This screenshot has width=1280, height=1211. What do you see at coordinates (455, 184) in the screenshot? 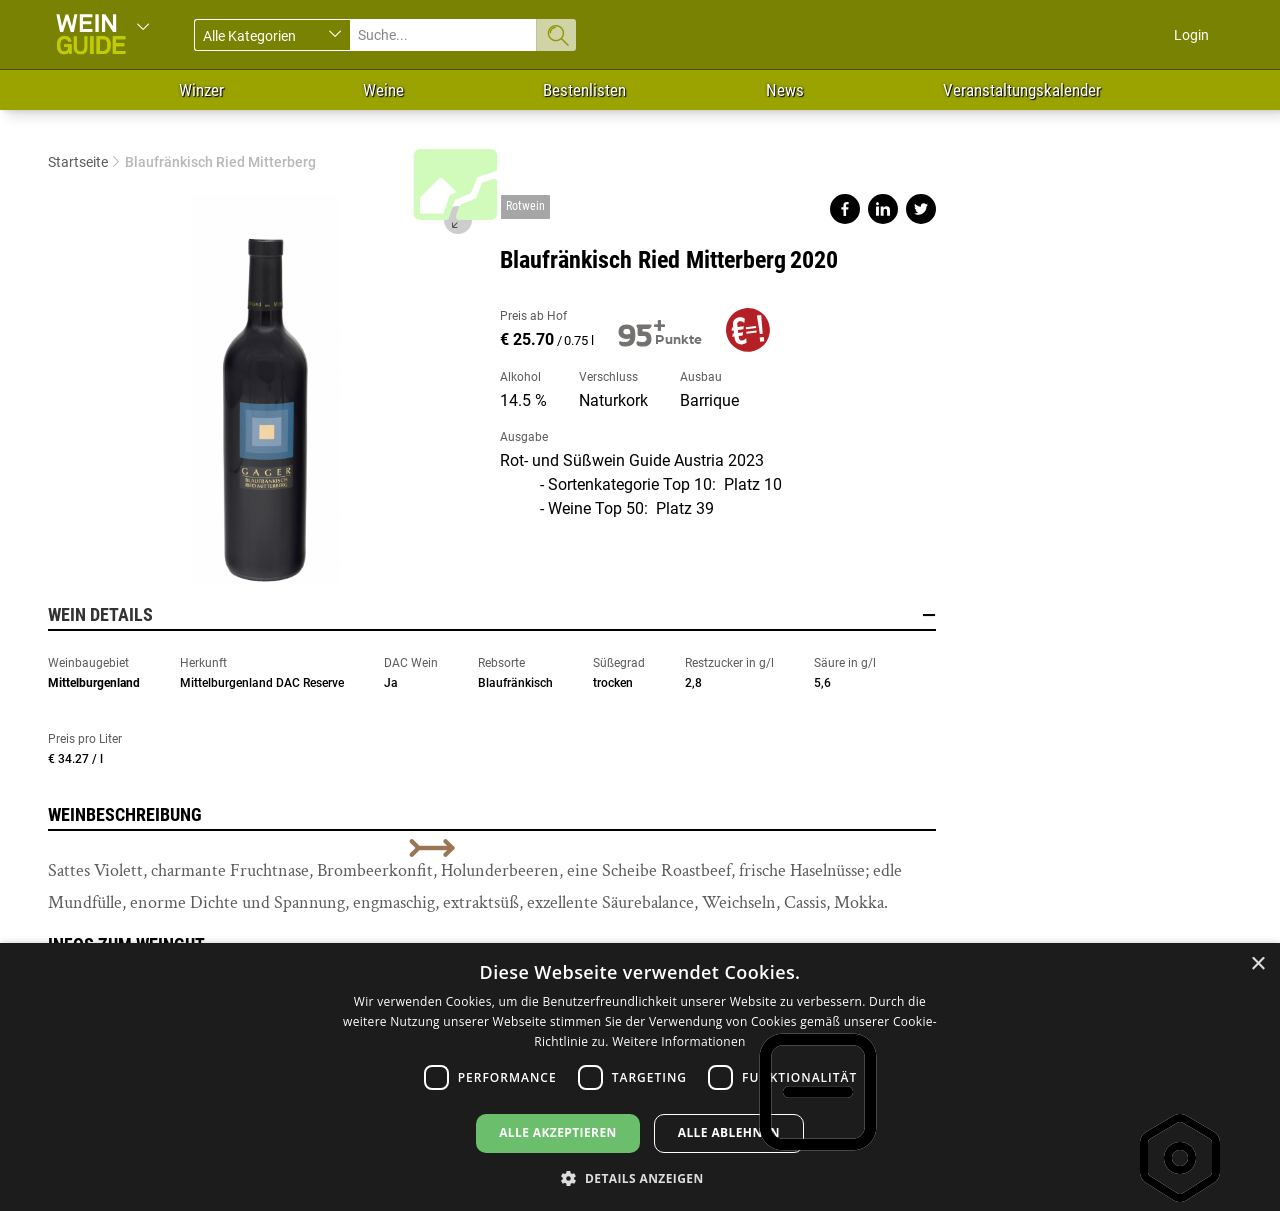
I see `indicates a broken or corrupted image file` at bounding box center [455, 184].